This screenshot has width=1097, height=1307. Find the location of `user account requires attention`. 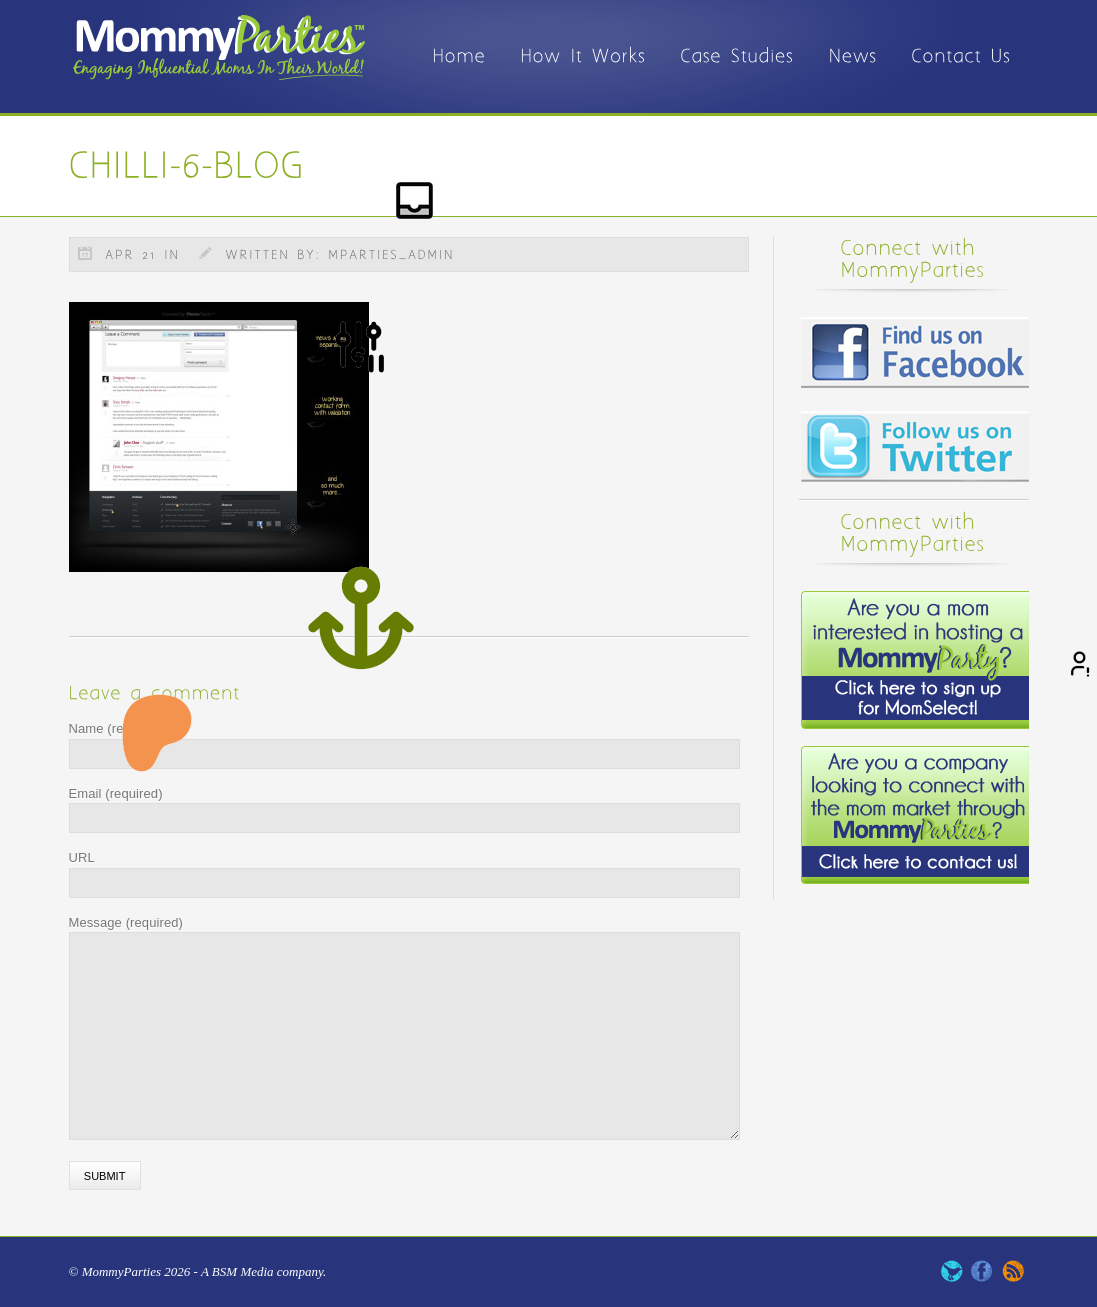

user account requires attention is located at coordinates (1079, 663).